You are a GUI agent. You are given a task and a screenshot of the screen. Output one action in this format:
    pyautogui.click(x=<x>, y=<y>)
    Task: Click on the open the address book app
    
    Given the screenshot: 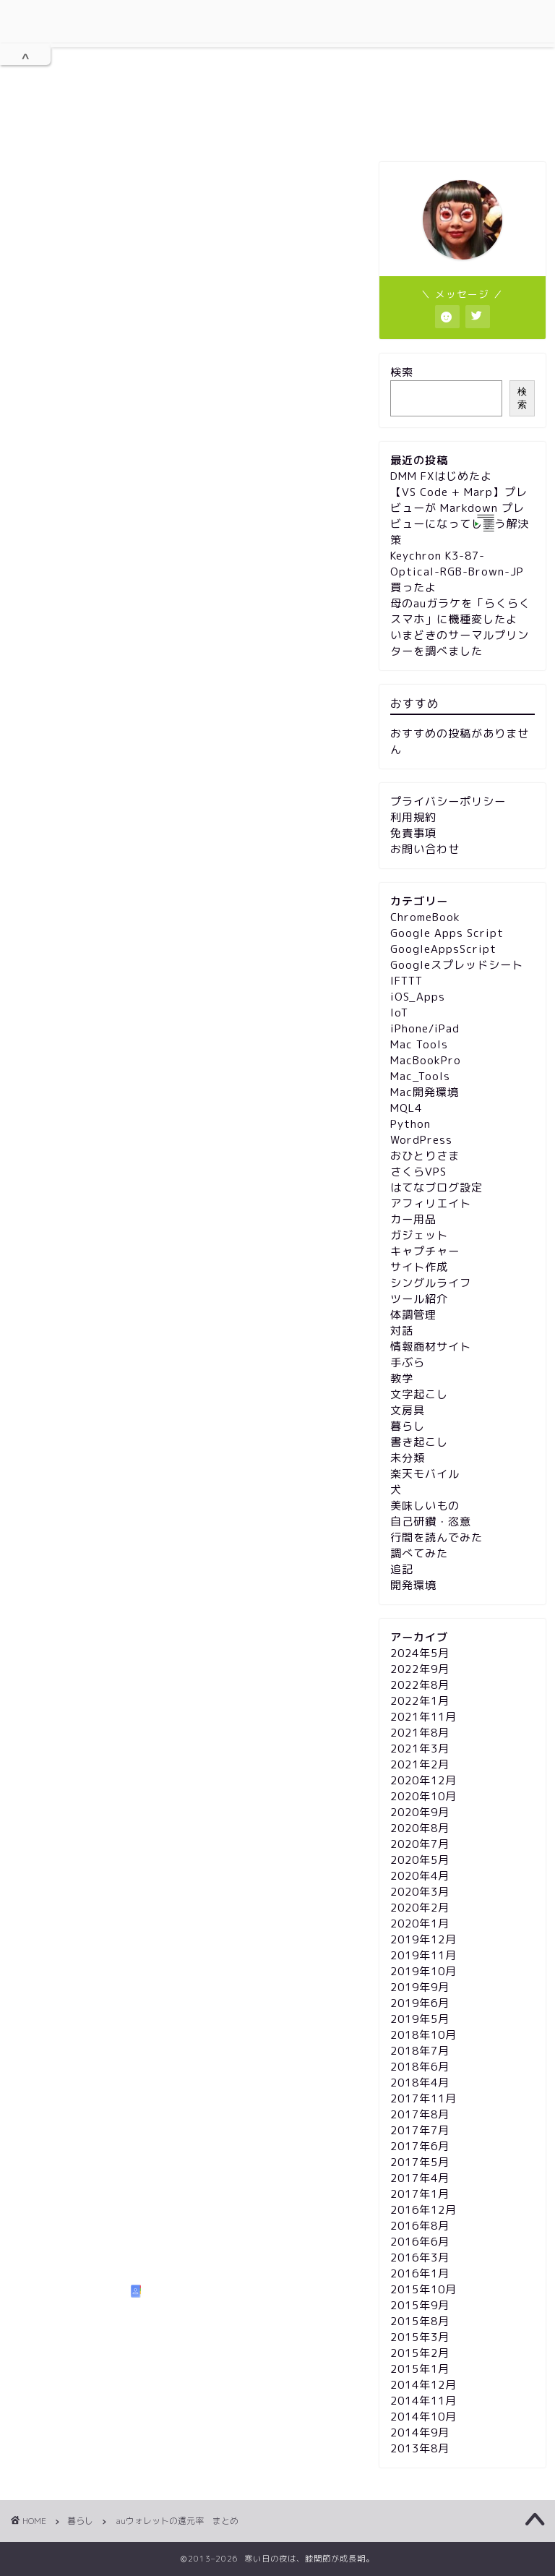 What is the action you would take?
    pyautogui.click(x=136, y=2291)
    